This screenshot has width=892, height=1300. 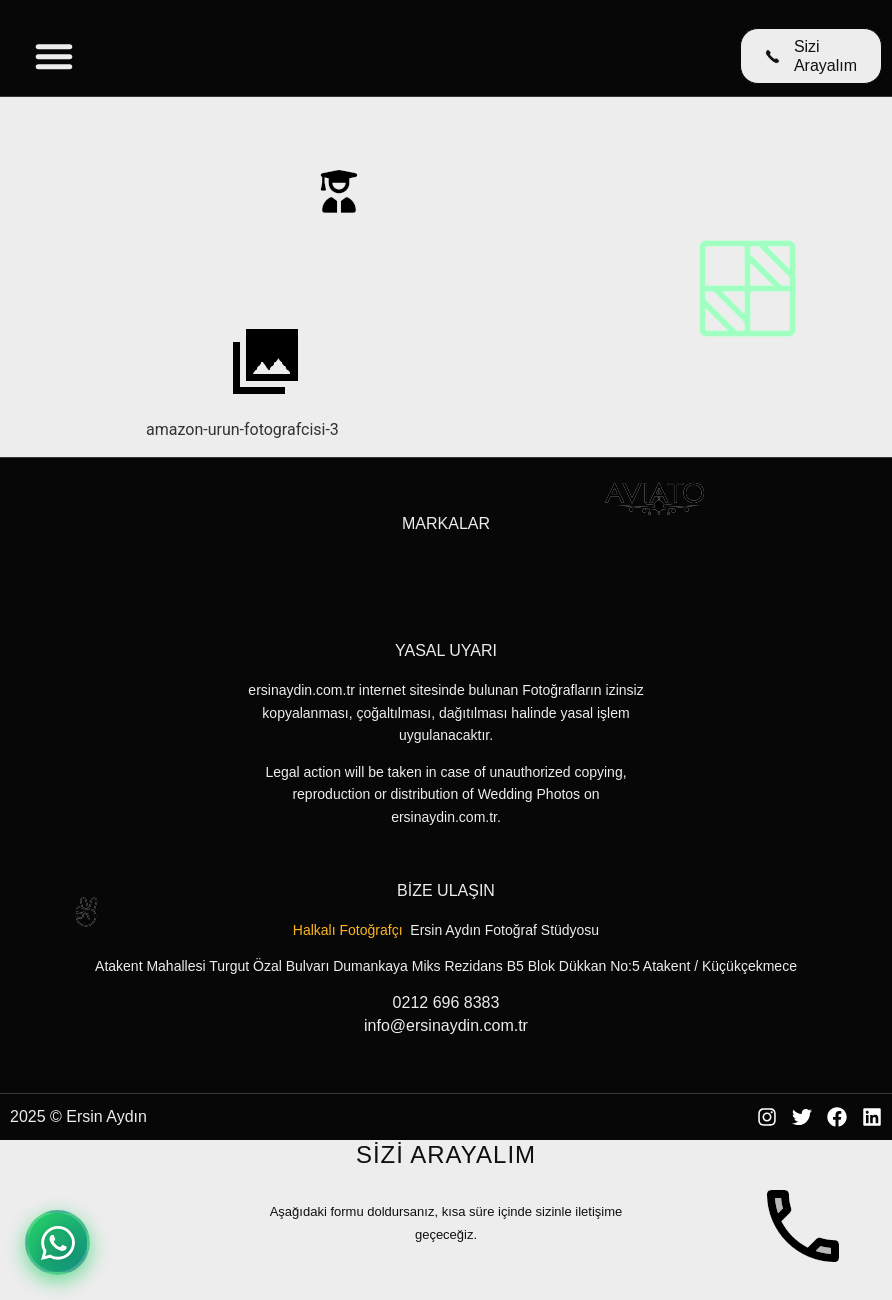 I want to click on view student or graduate profile, so click(x=339, y=192).